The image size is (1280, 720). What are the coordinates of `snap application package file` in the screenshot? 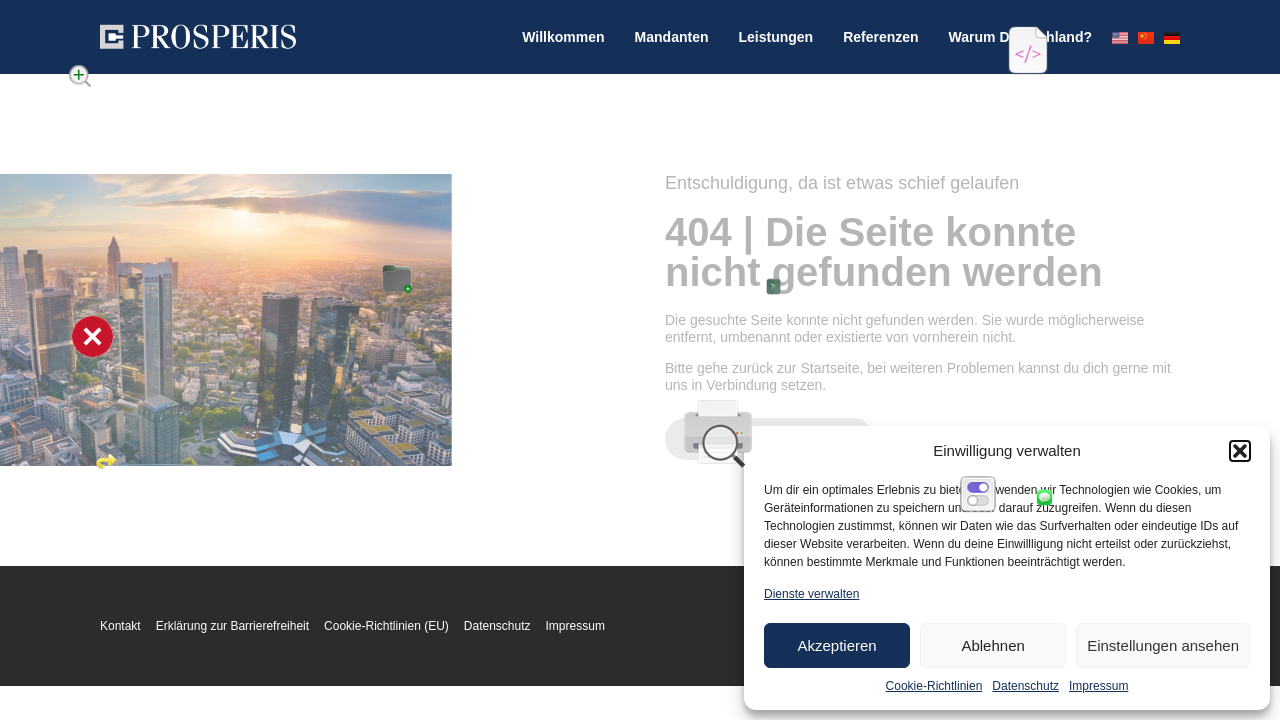 It's located at (773, 286).